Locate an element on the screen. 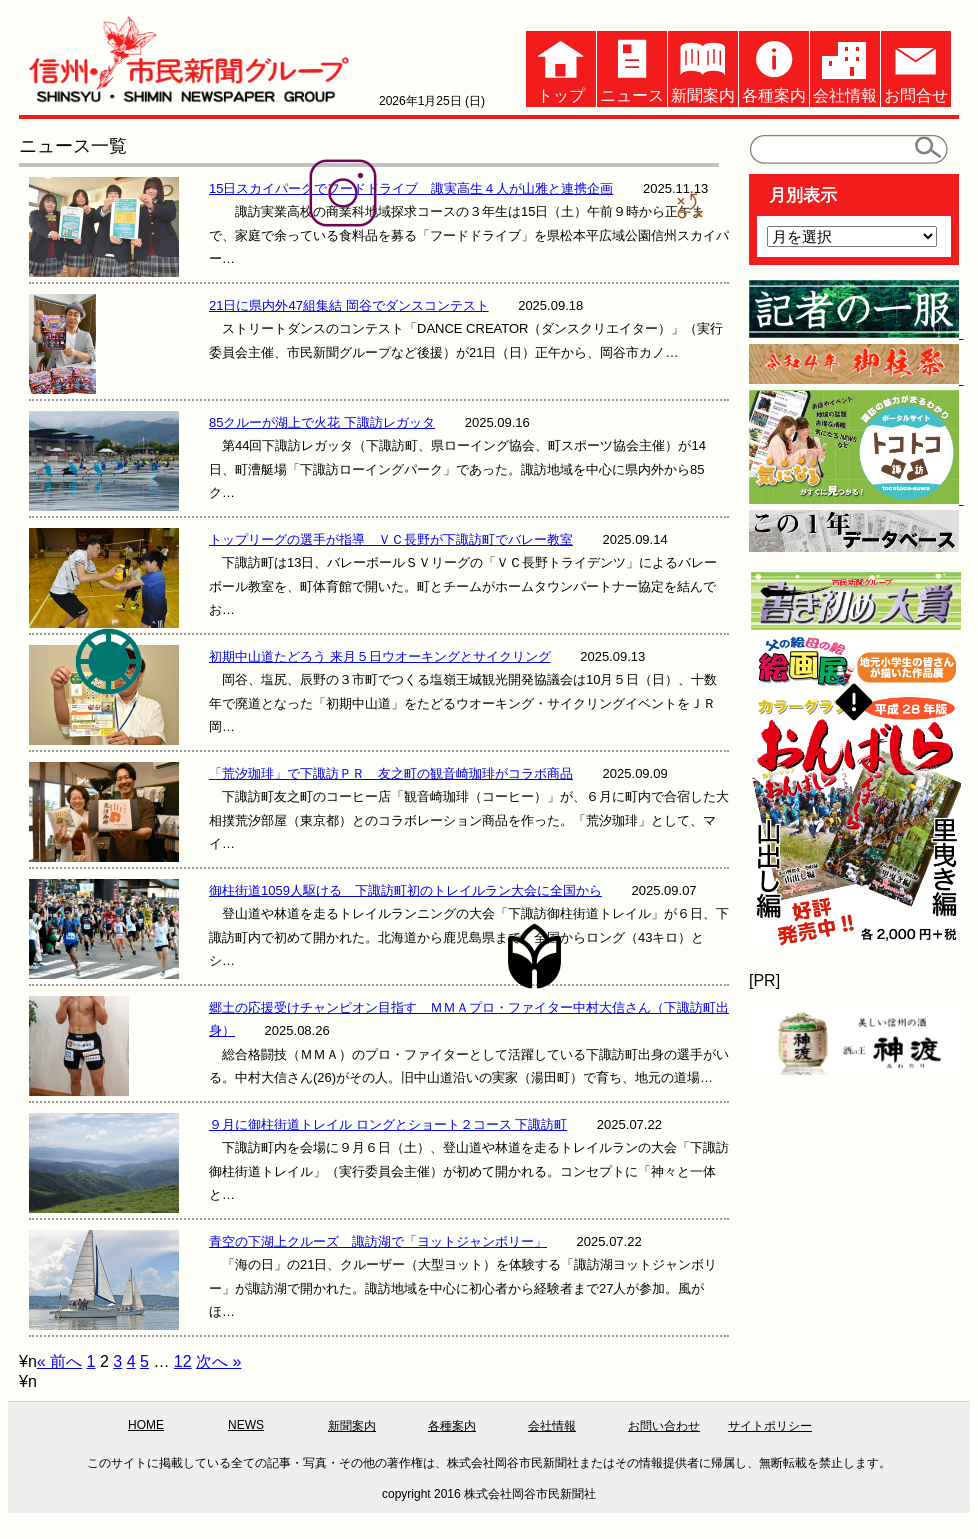 This screenshot has height=1539, width=978. filter by grain or wheat products is located at coordinates (534, 957).